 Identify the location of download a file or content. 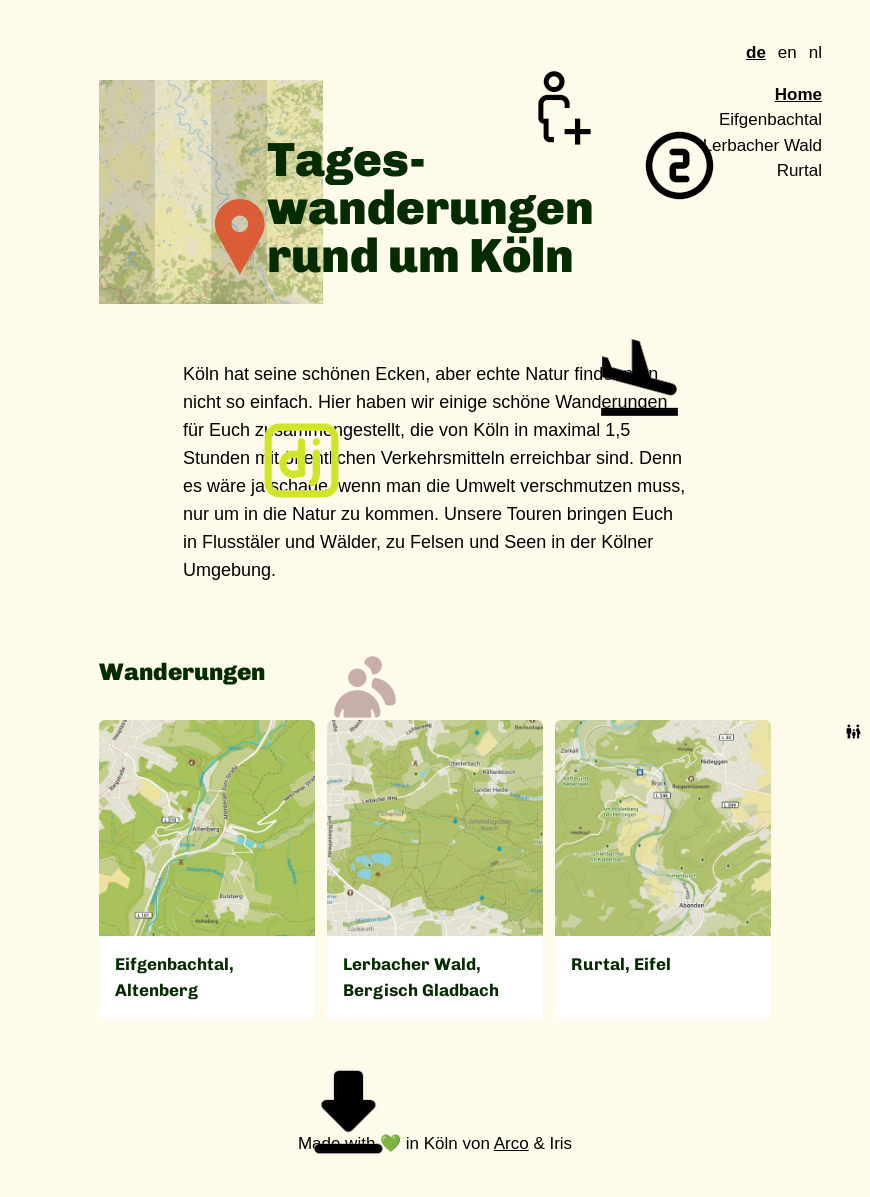
(348, 1114).